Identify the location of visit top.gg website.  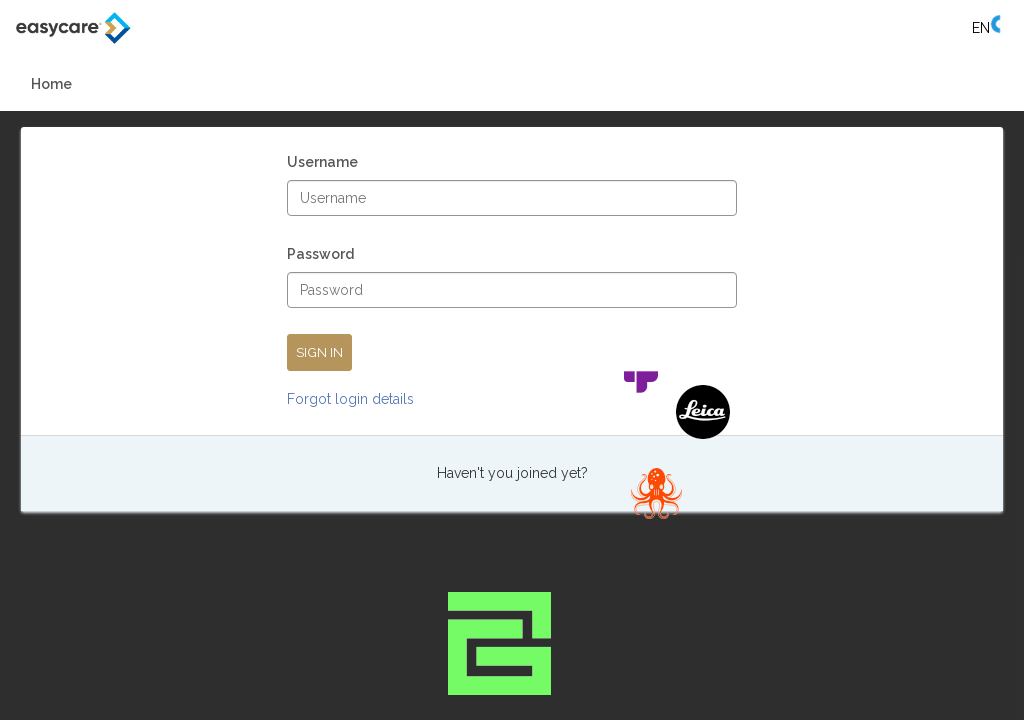
(641, 382).